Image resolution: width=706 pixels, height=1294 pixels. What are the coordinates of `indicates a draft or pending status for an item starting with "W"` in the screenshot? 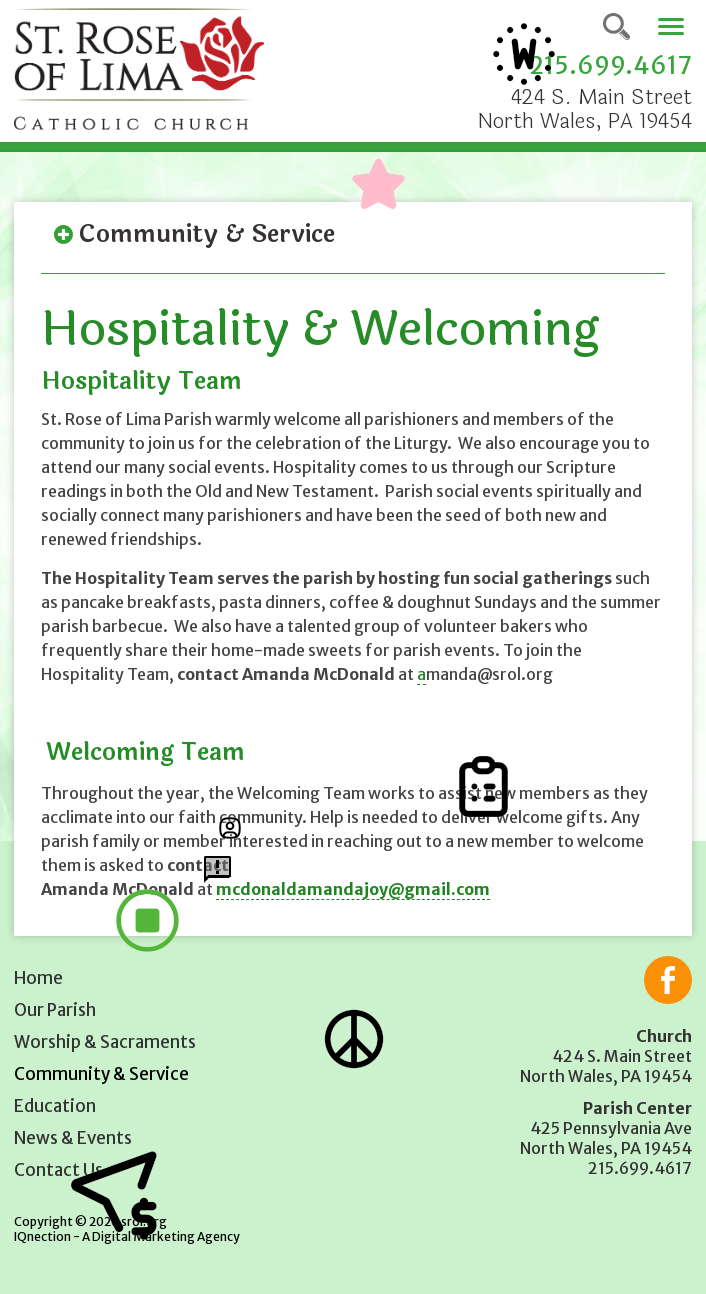 It's located at (524, 54).